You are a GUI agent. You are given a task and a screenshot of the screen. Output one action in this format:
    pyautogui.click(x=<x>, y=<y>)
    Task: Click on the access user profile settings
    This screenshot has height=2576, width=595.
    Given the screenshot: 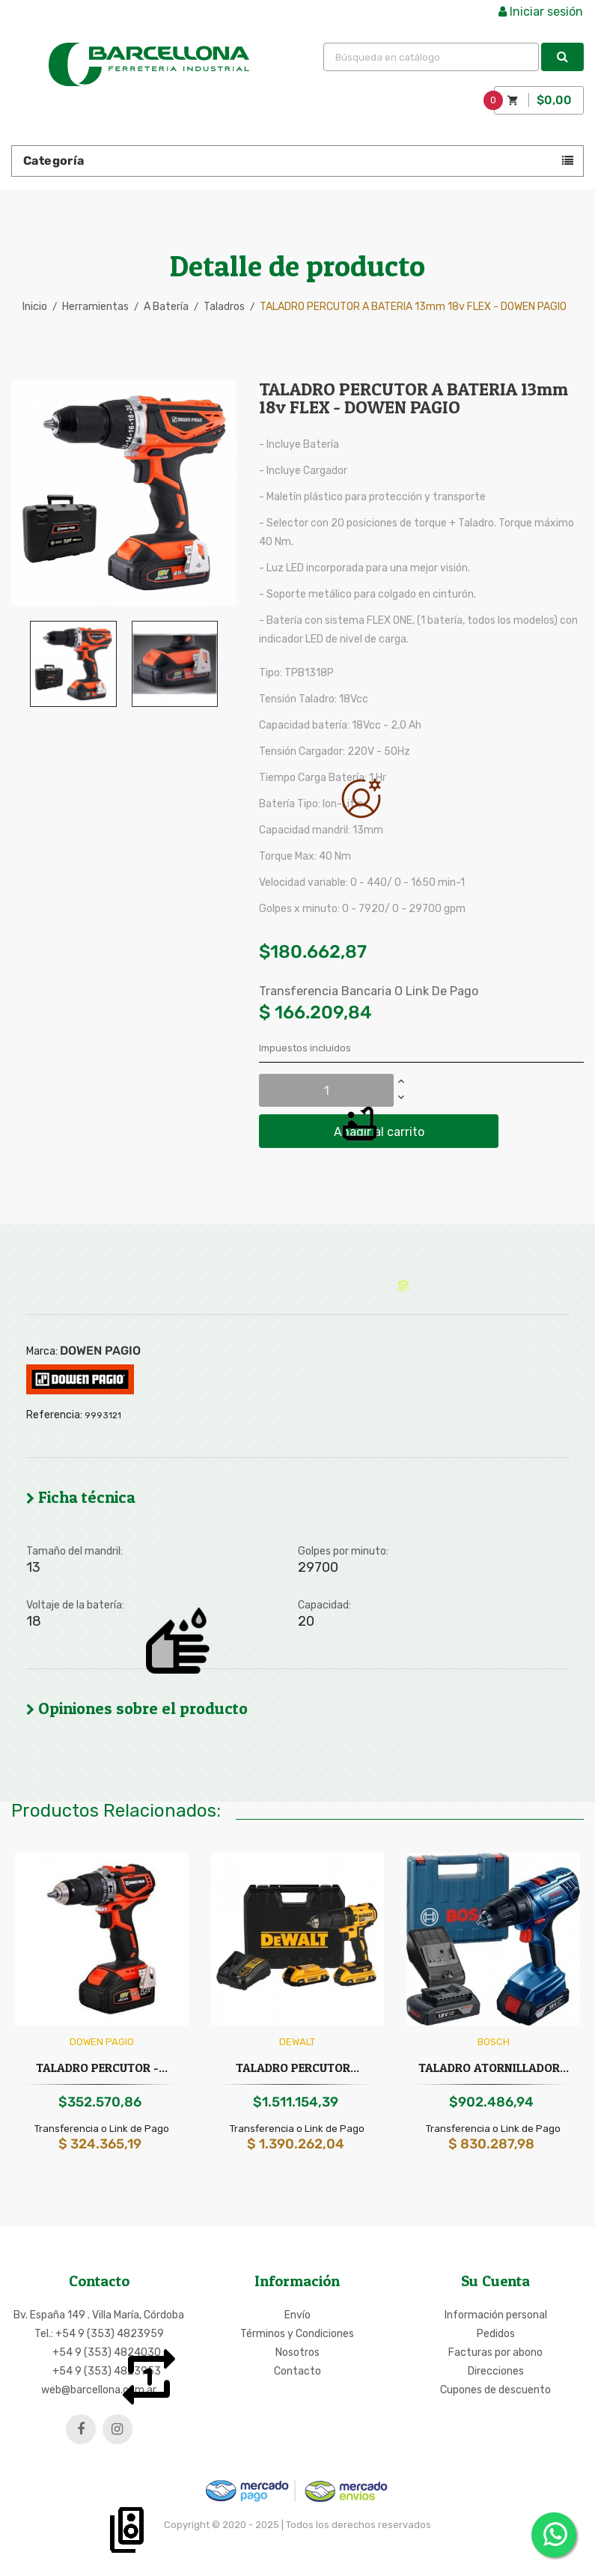 What is the action you would take?
    pyautogui.click(x=361, y=798)
    